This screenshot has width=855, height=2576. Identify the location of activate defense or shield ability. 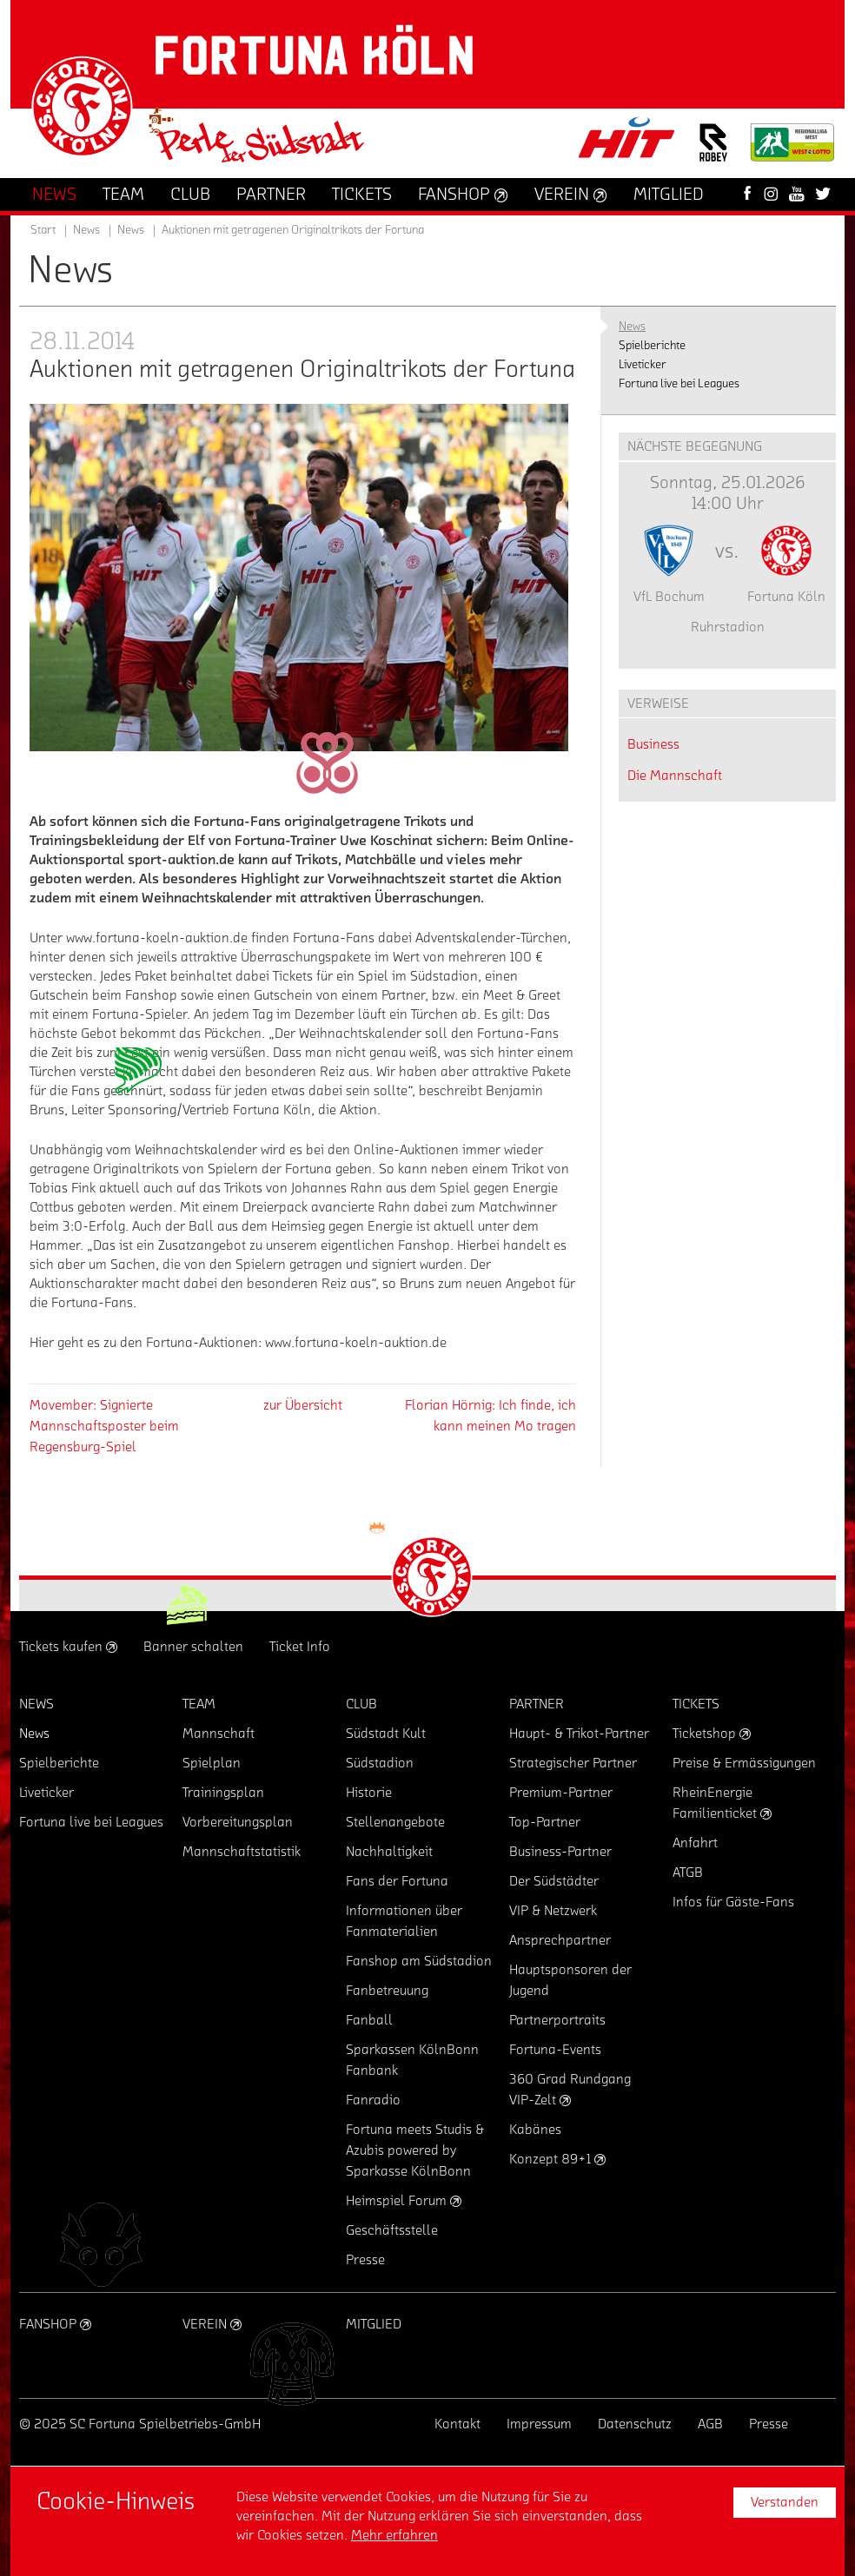
(377, 1528).